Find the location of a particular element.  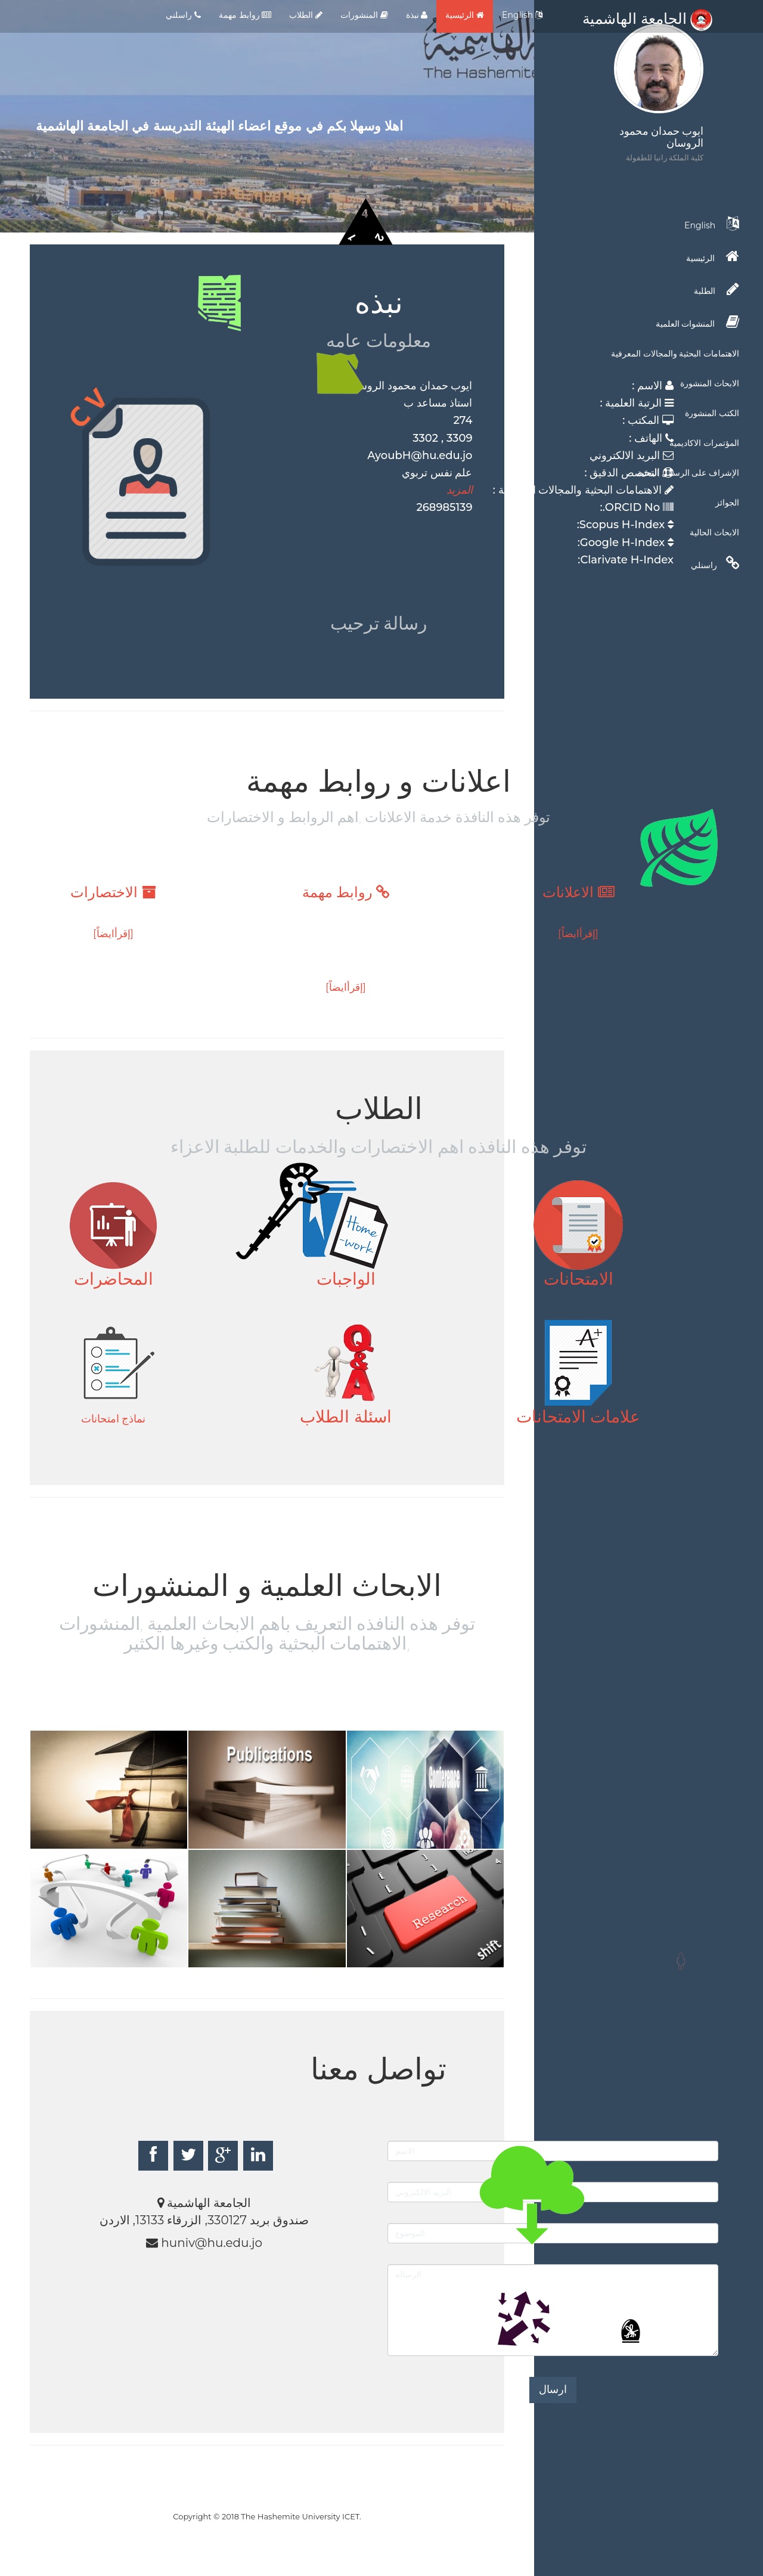

prehistoric or fossil-themed game element is located at coordinates (631, 2331).